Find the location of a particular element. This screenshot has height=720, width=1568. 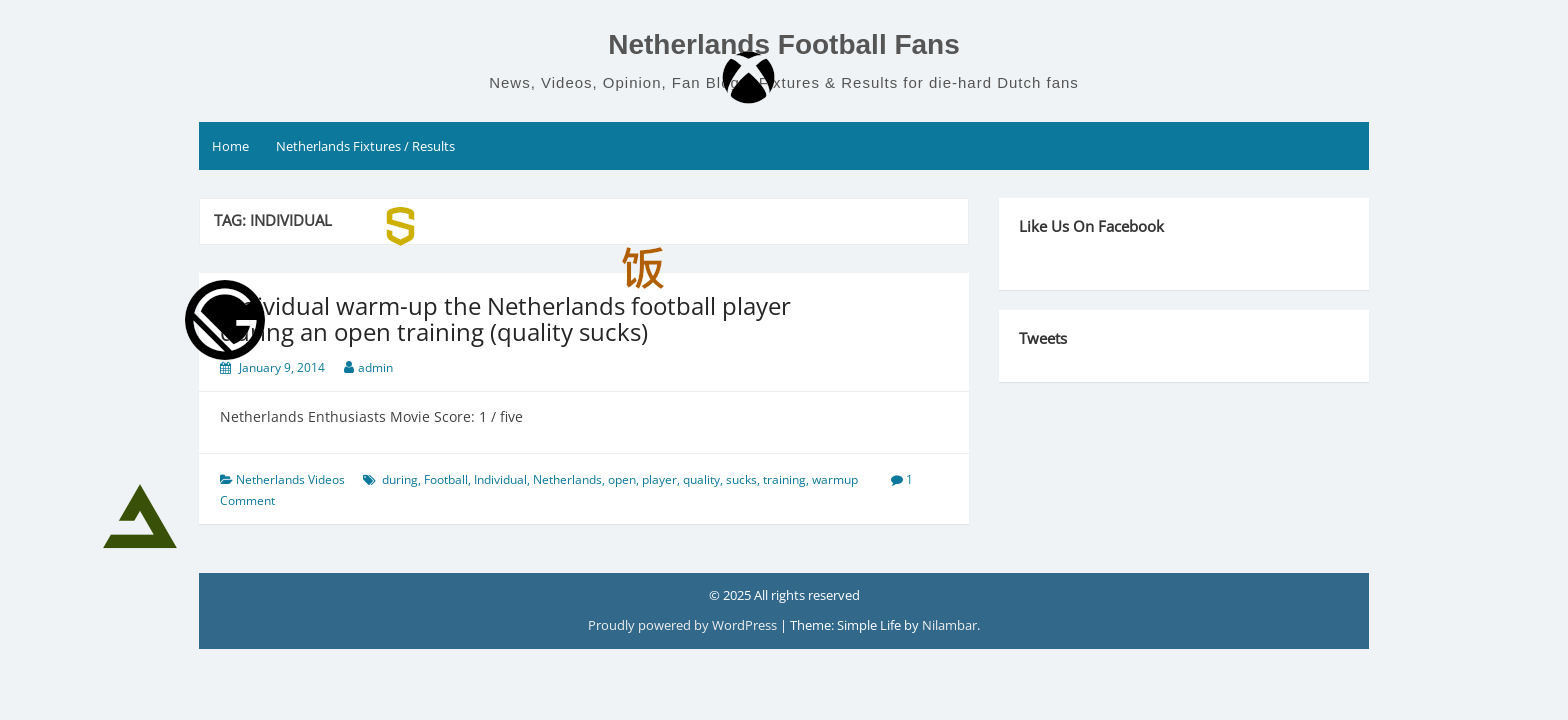

open Fanfou social media app is located at coordinates (643, 268).